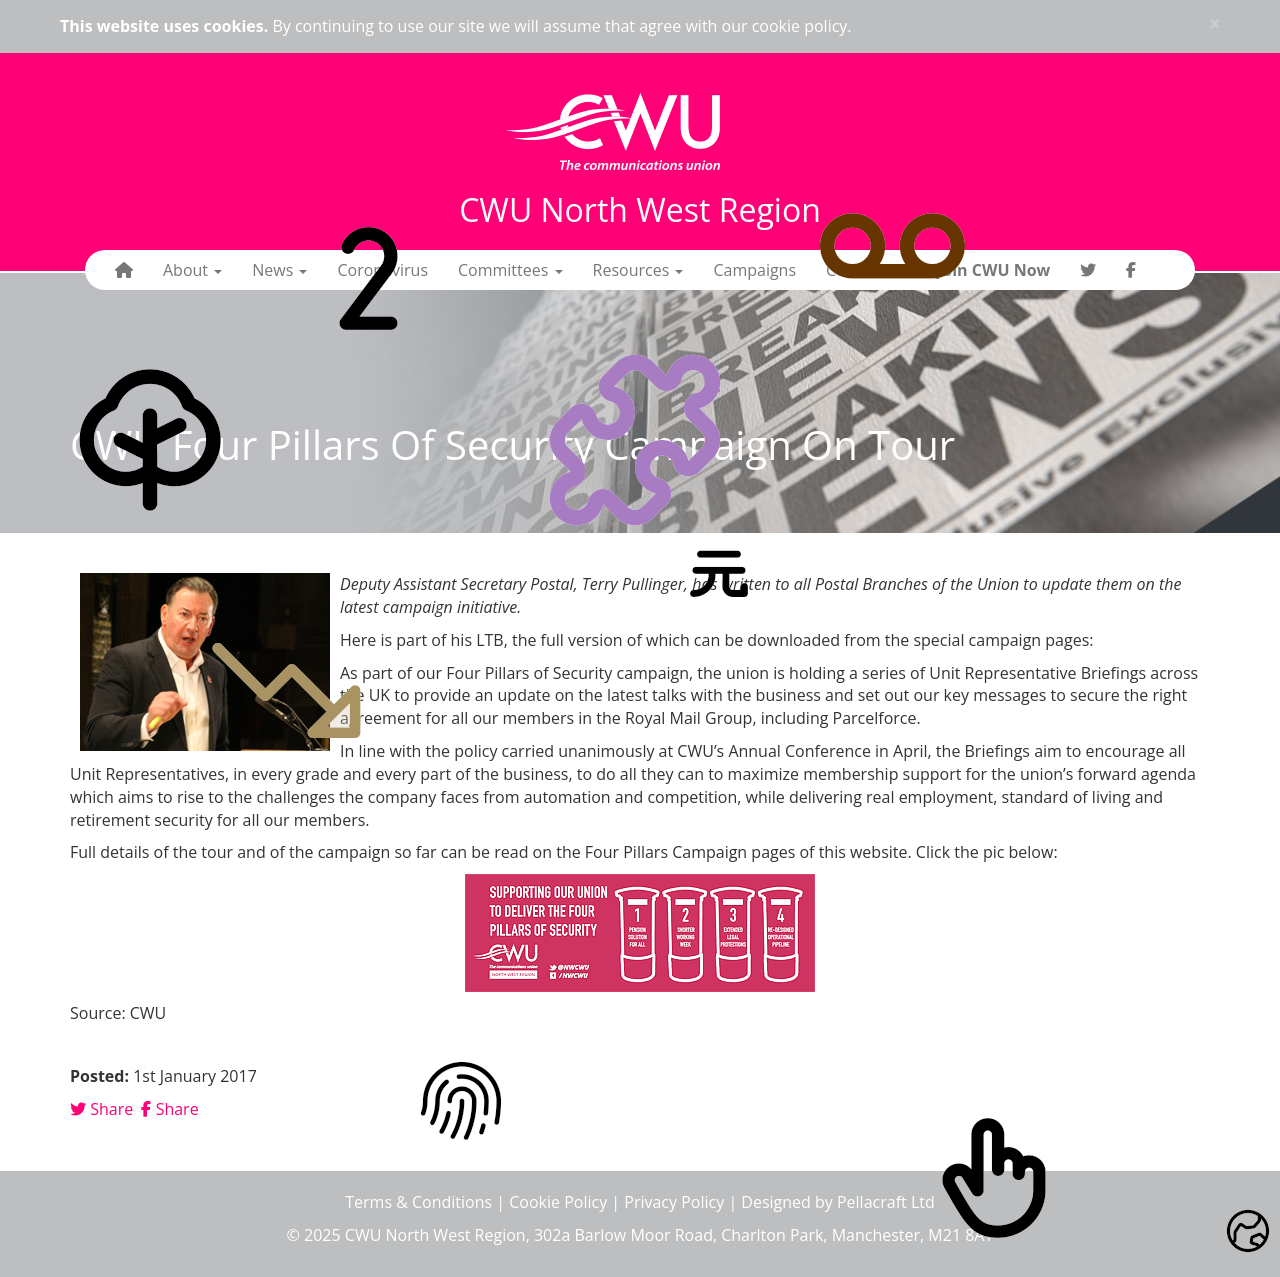  Describe the element at coordinates (719, 575) in the screenshot. I see `indicates chinese yuan currency` at that location.